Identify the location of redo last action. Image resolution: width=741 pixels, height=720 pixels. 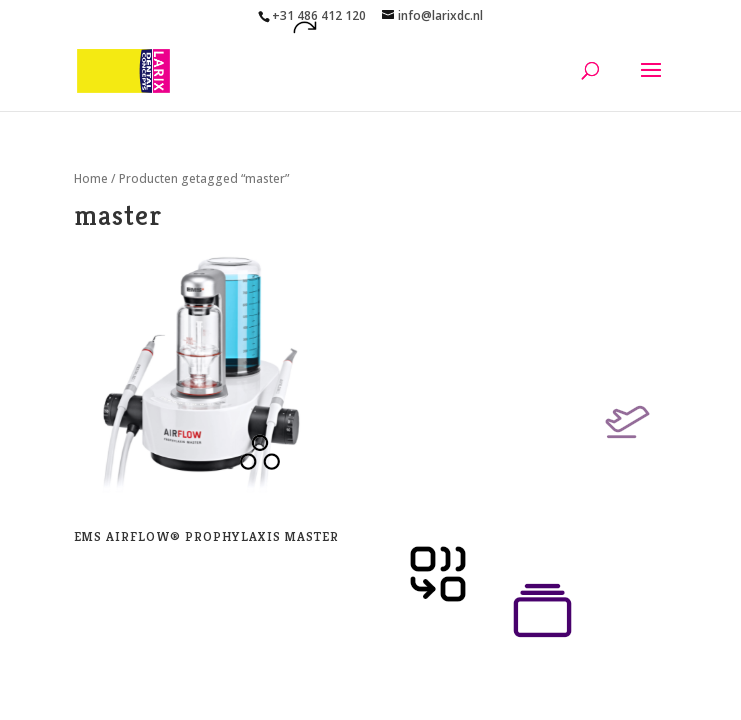
(304, 26).